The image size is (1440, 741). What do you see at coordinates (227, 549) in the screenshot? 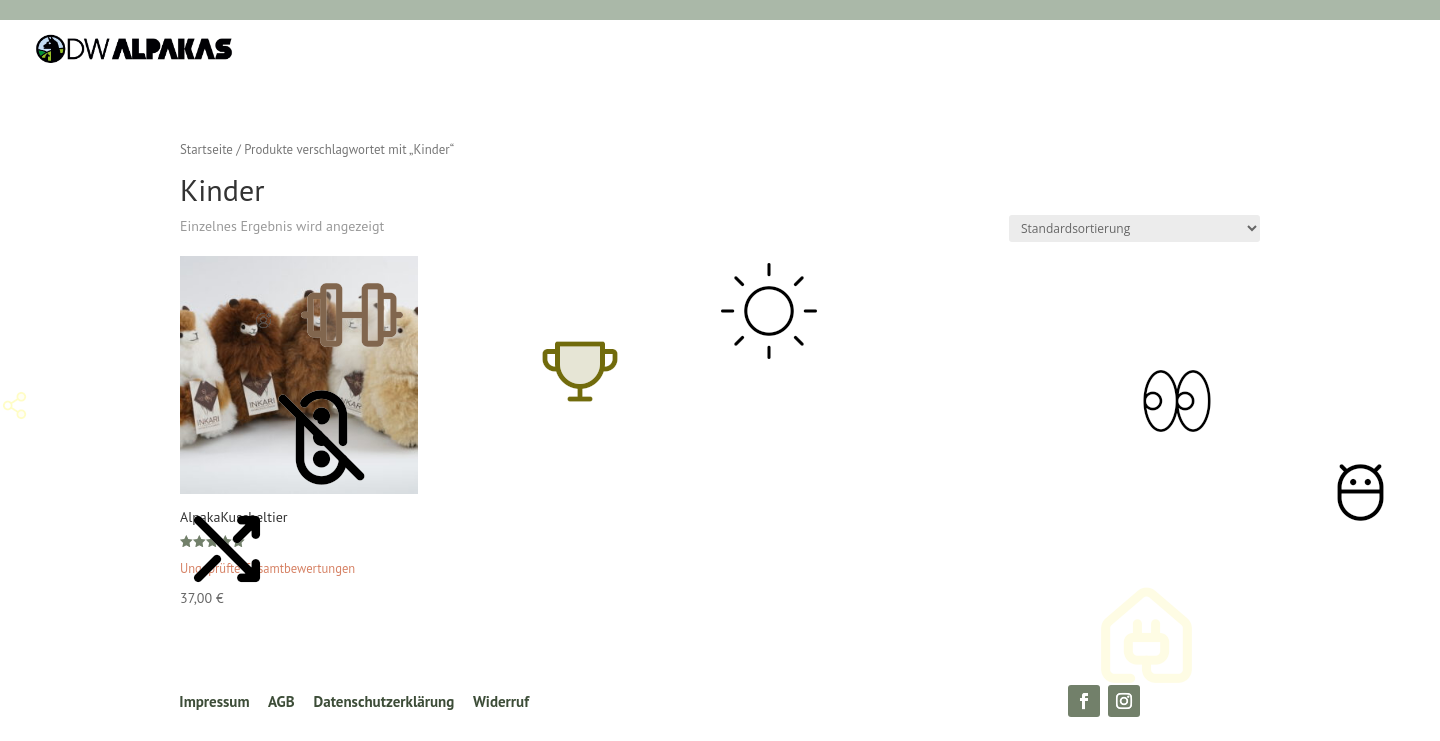
I see `shuffle or randomize content order` at bounding box center [227, 549].